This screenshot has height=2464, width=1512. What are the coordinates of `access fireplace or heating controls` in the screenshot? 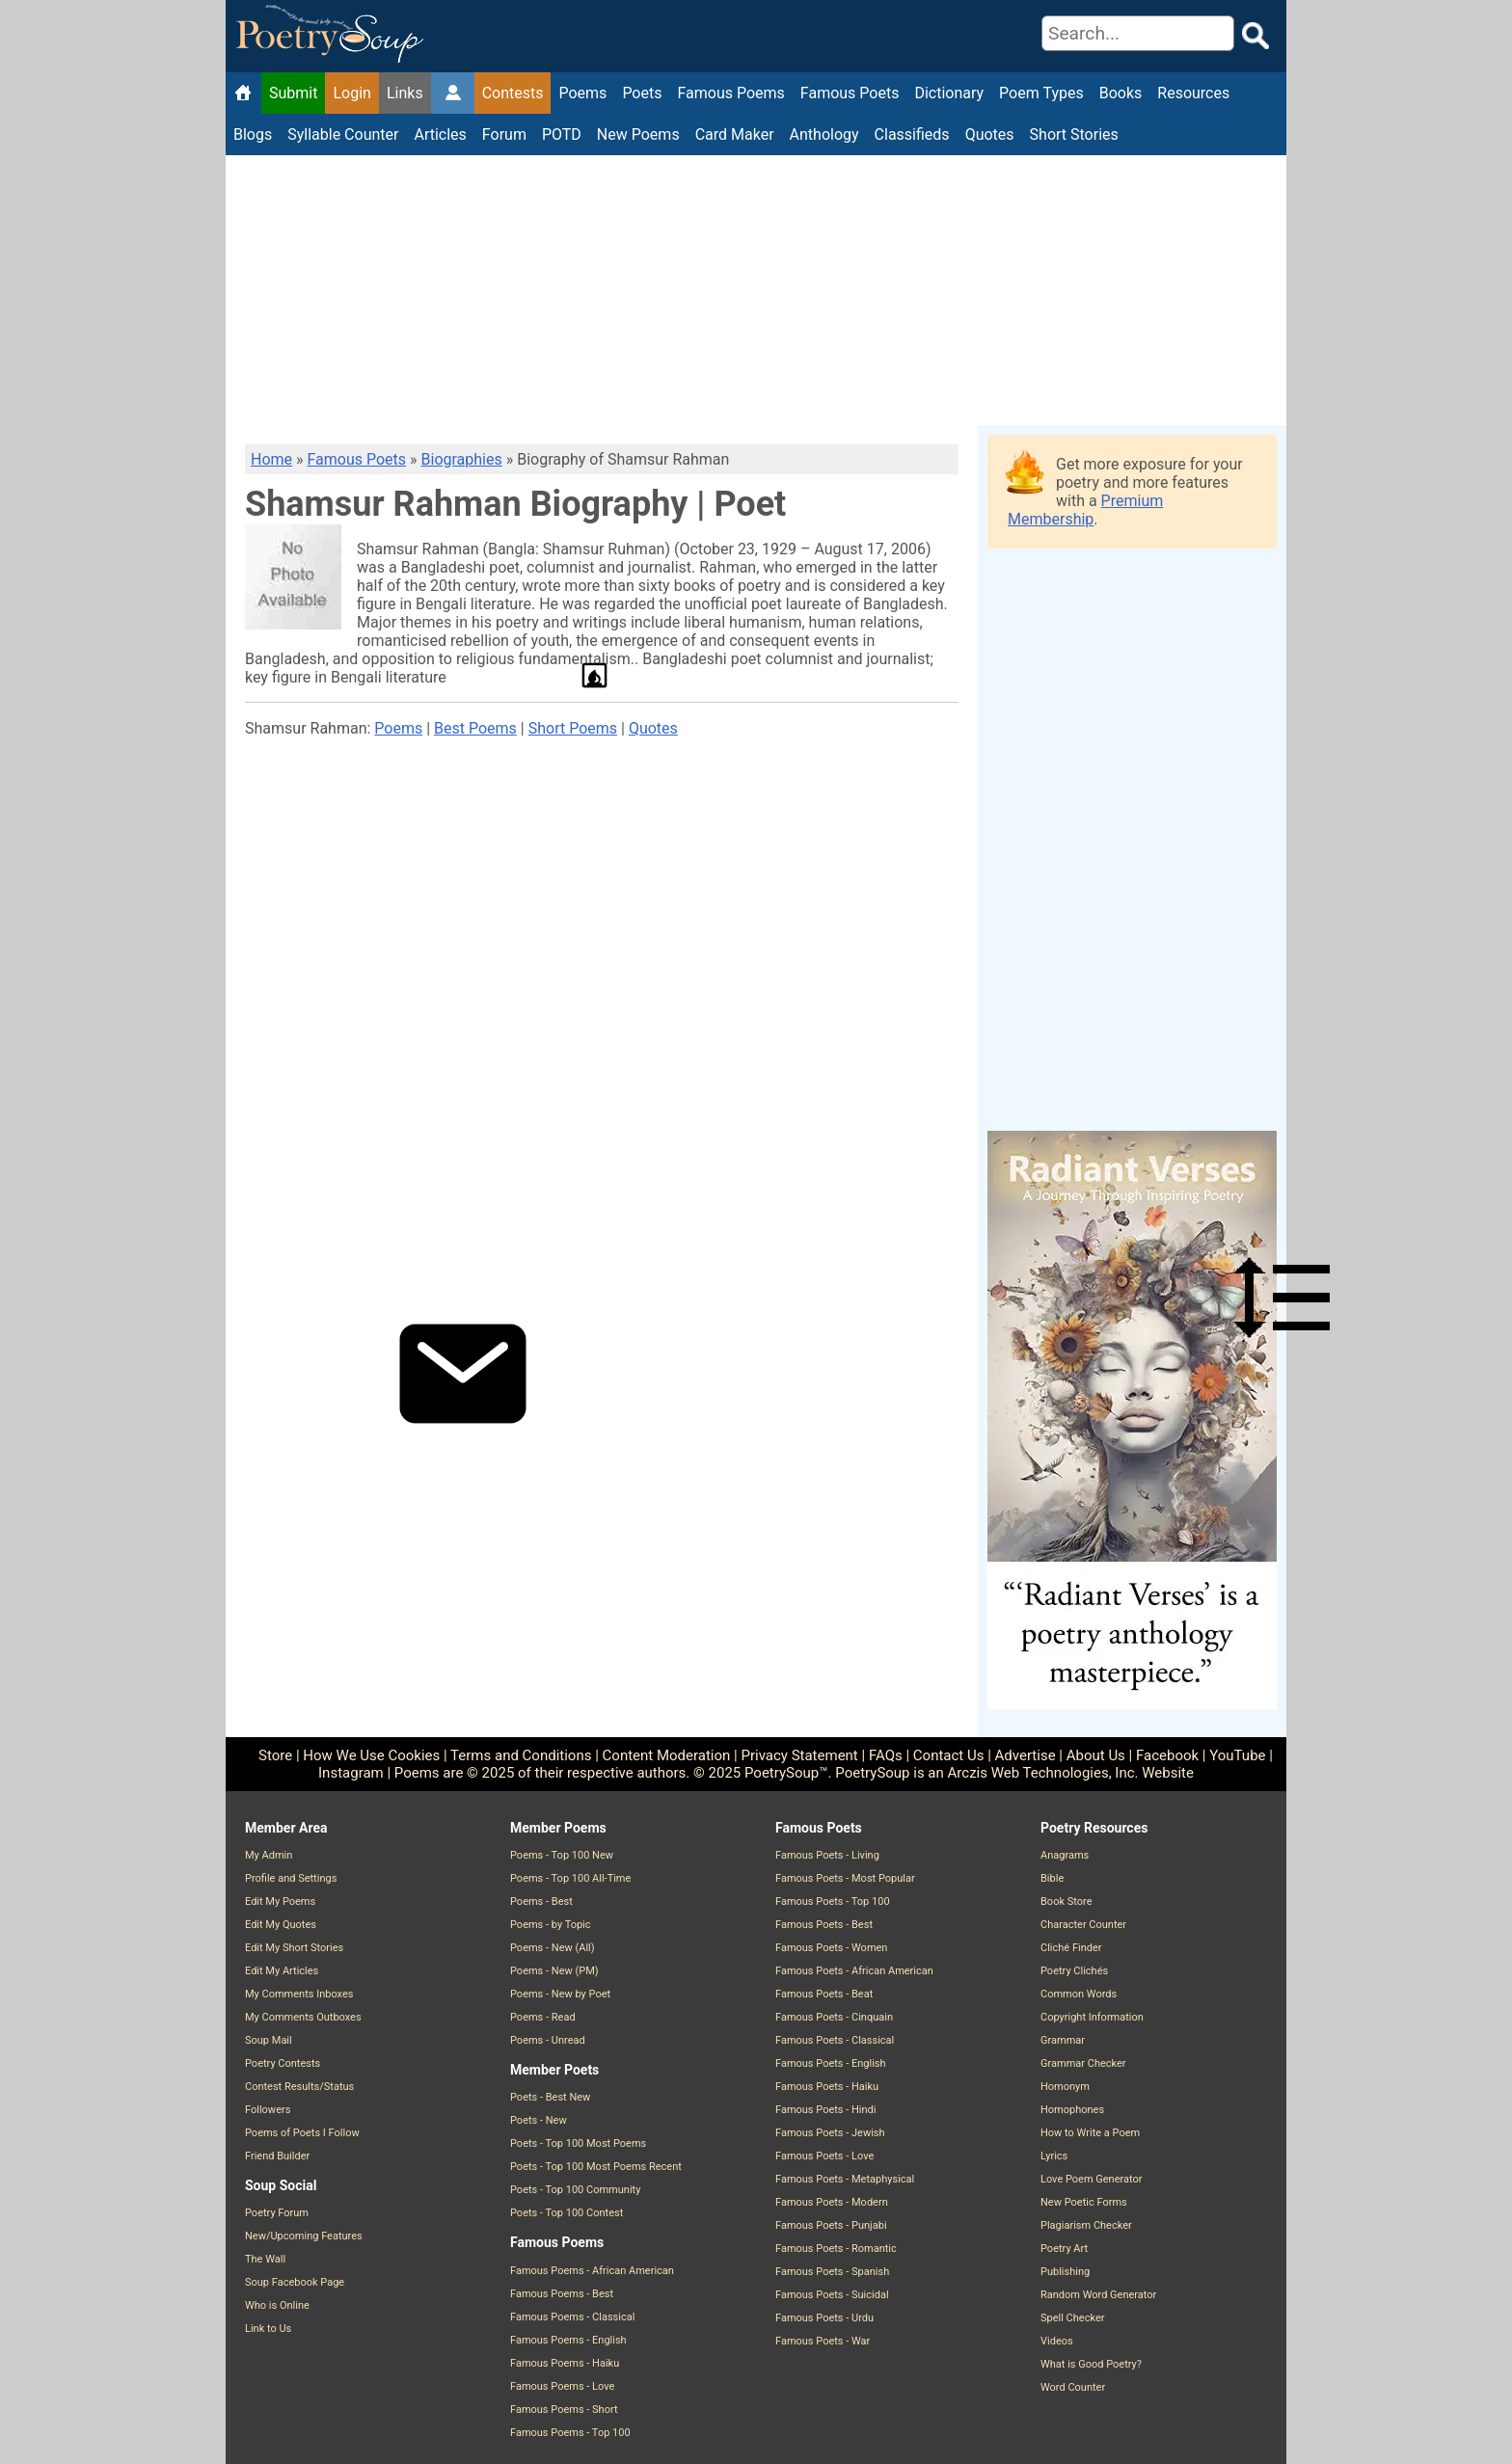 It's located at (594, 675).